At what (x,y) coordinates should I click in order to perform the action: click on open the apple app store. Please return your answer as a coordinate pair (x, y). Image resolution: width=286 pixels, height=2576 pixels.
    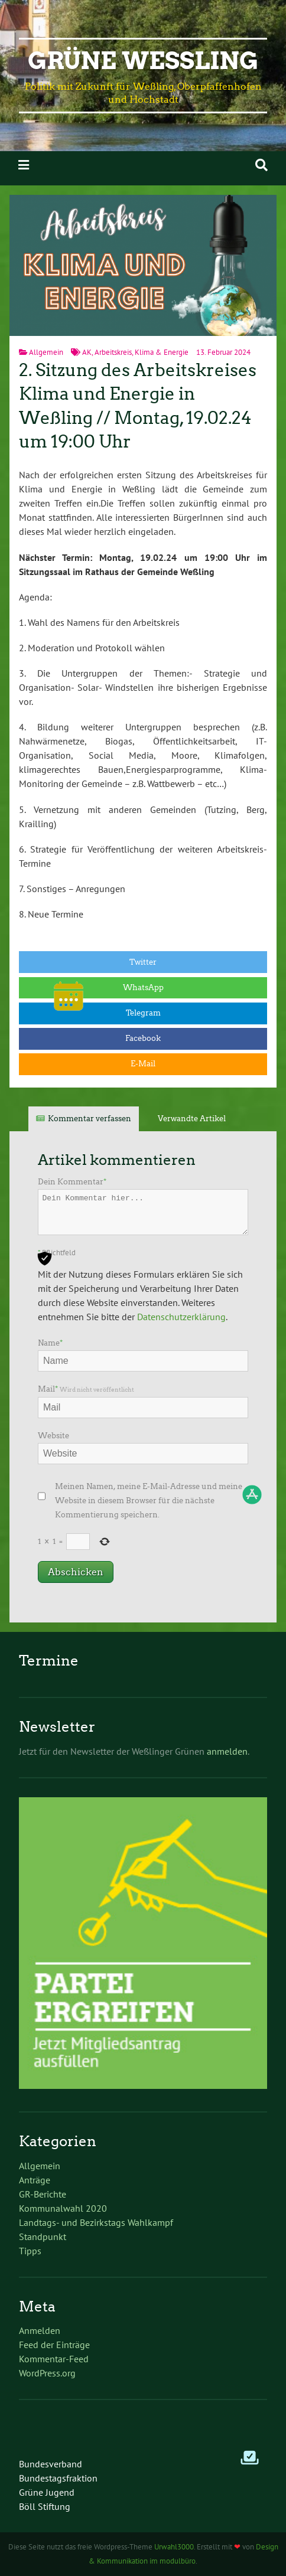
    Looking at the image, I should click on (252, 1494).